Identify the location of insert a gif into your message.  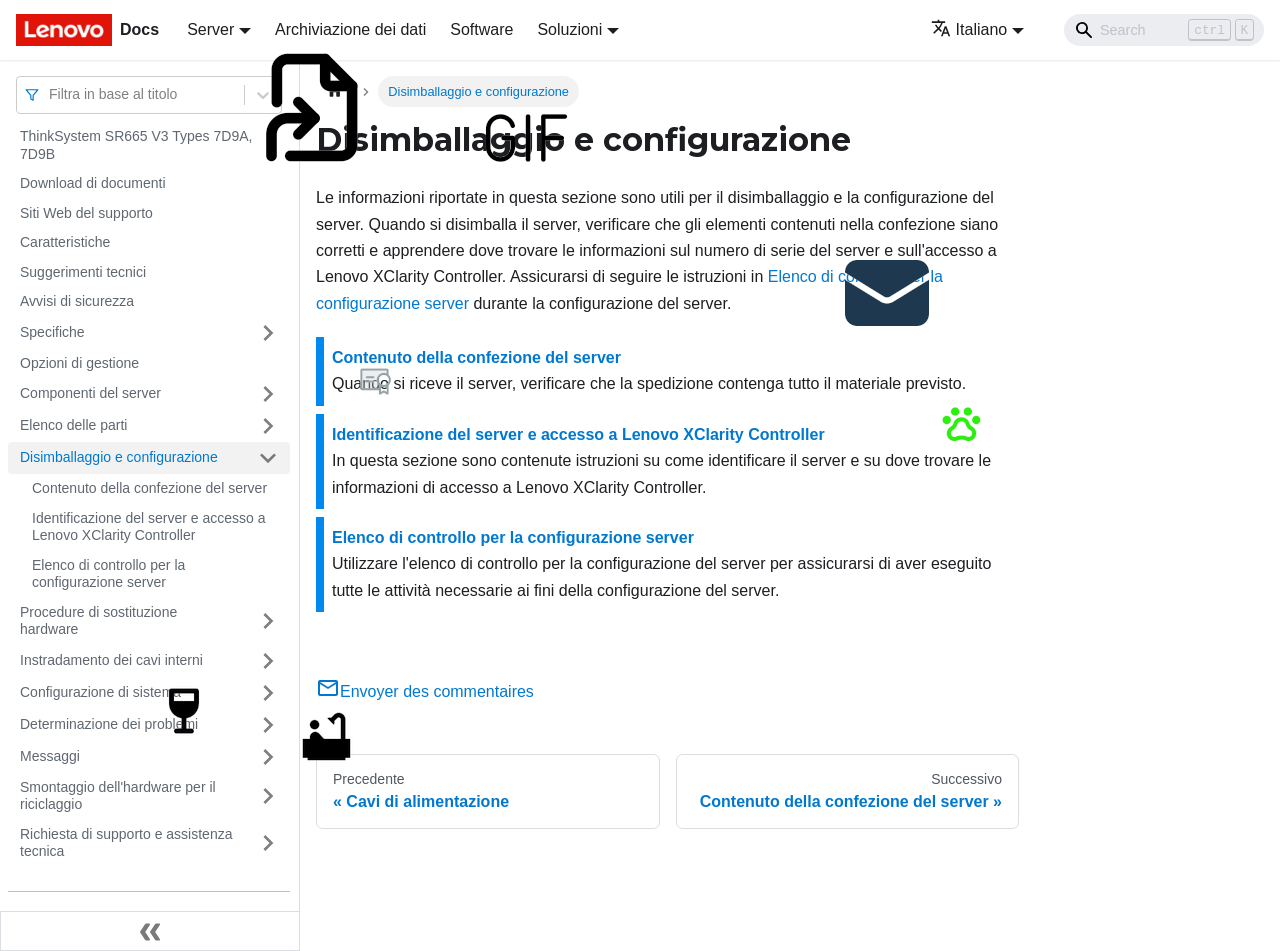
(525, 138).